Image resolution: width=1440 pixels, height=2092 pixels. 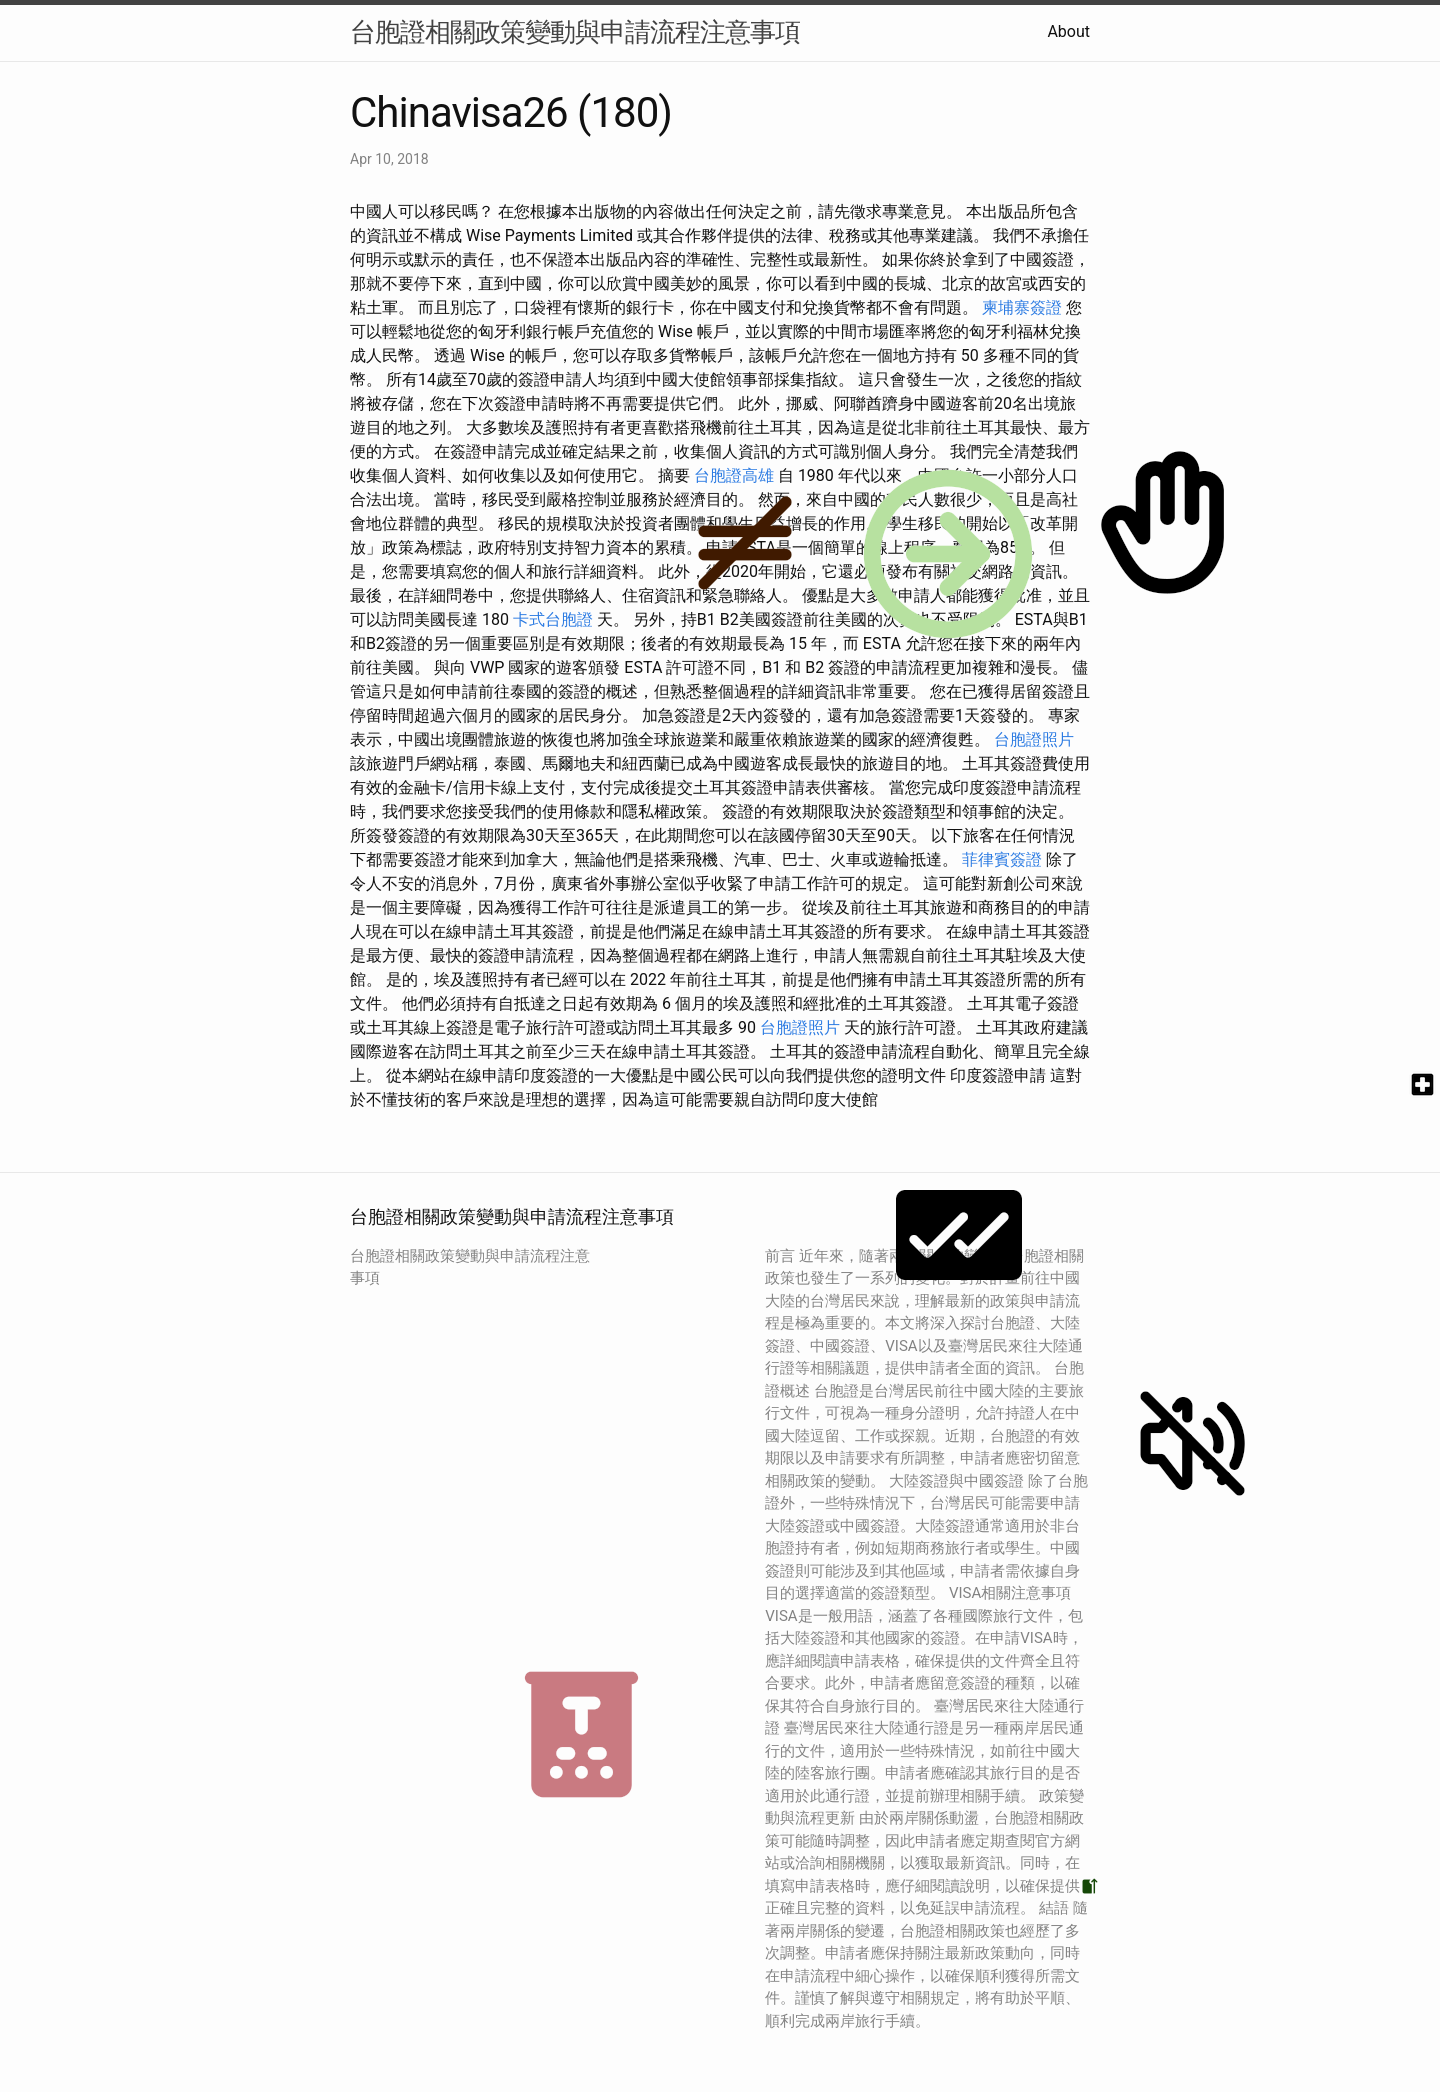 I want to click on indicates multiple items selected or completed, so click(x=959, y=1235).